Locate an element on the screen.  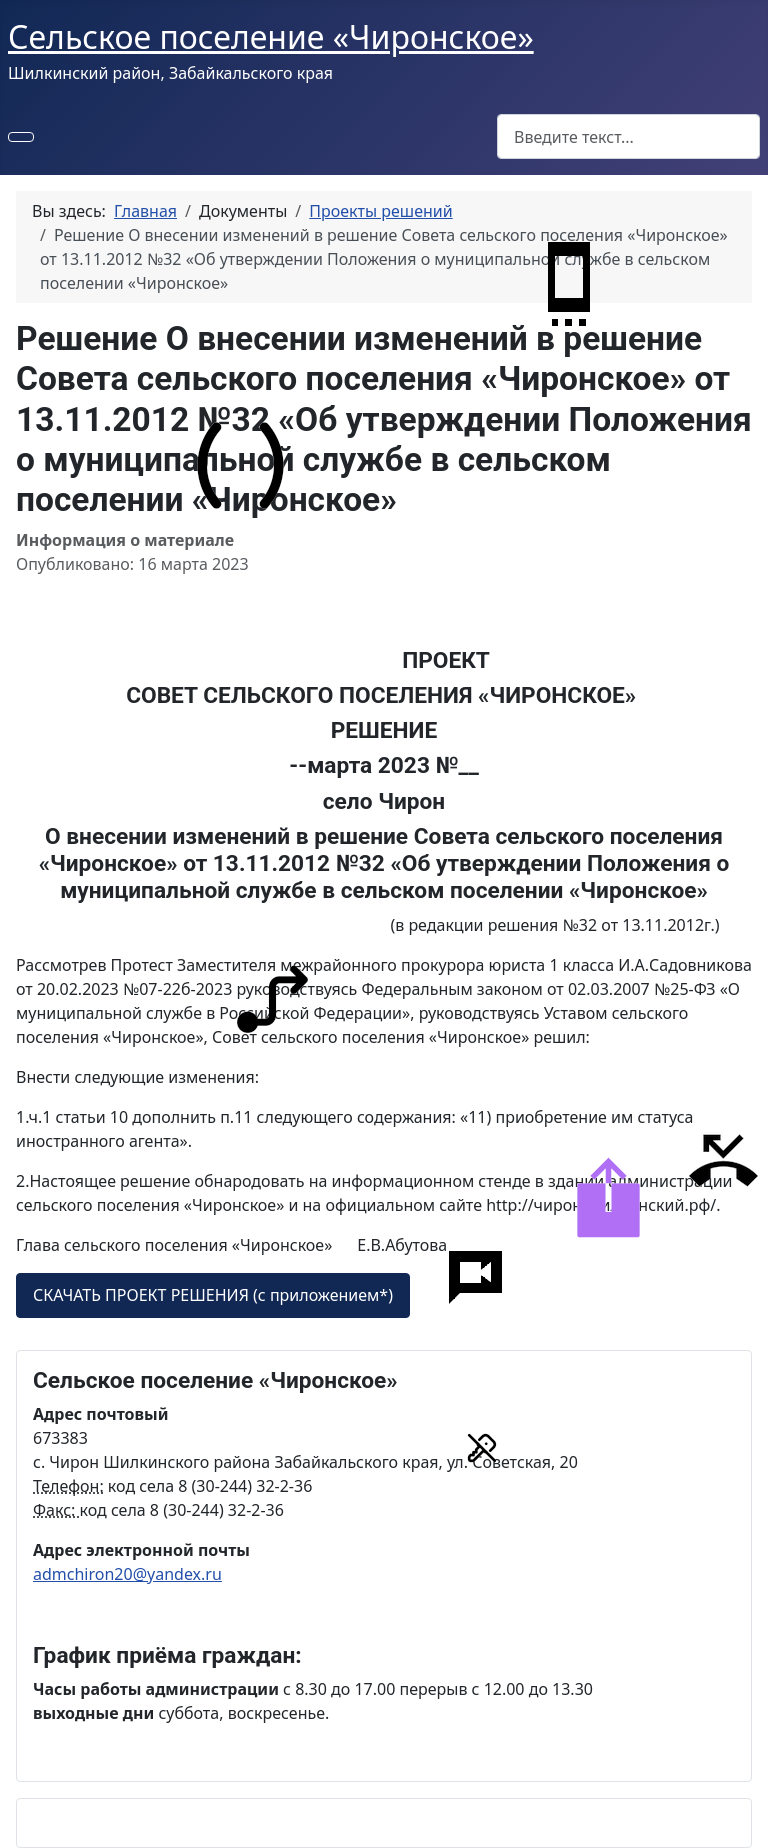
indicates a missed phone call is located at coordinates (723, 1160).